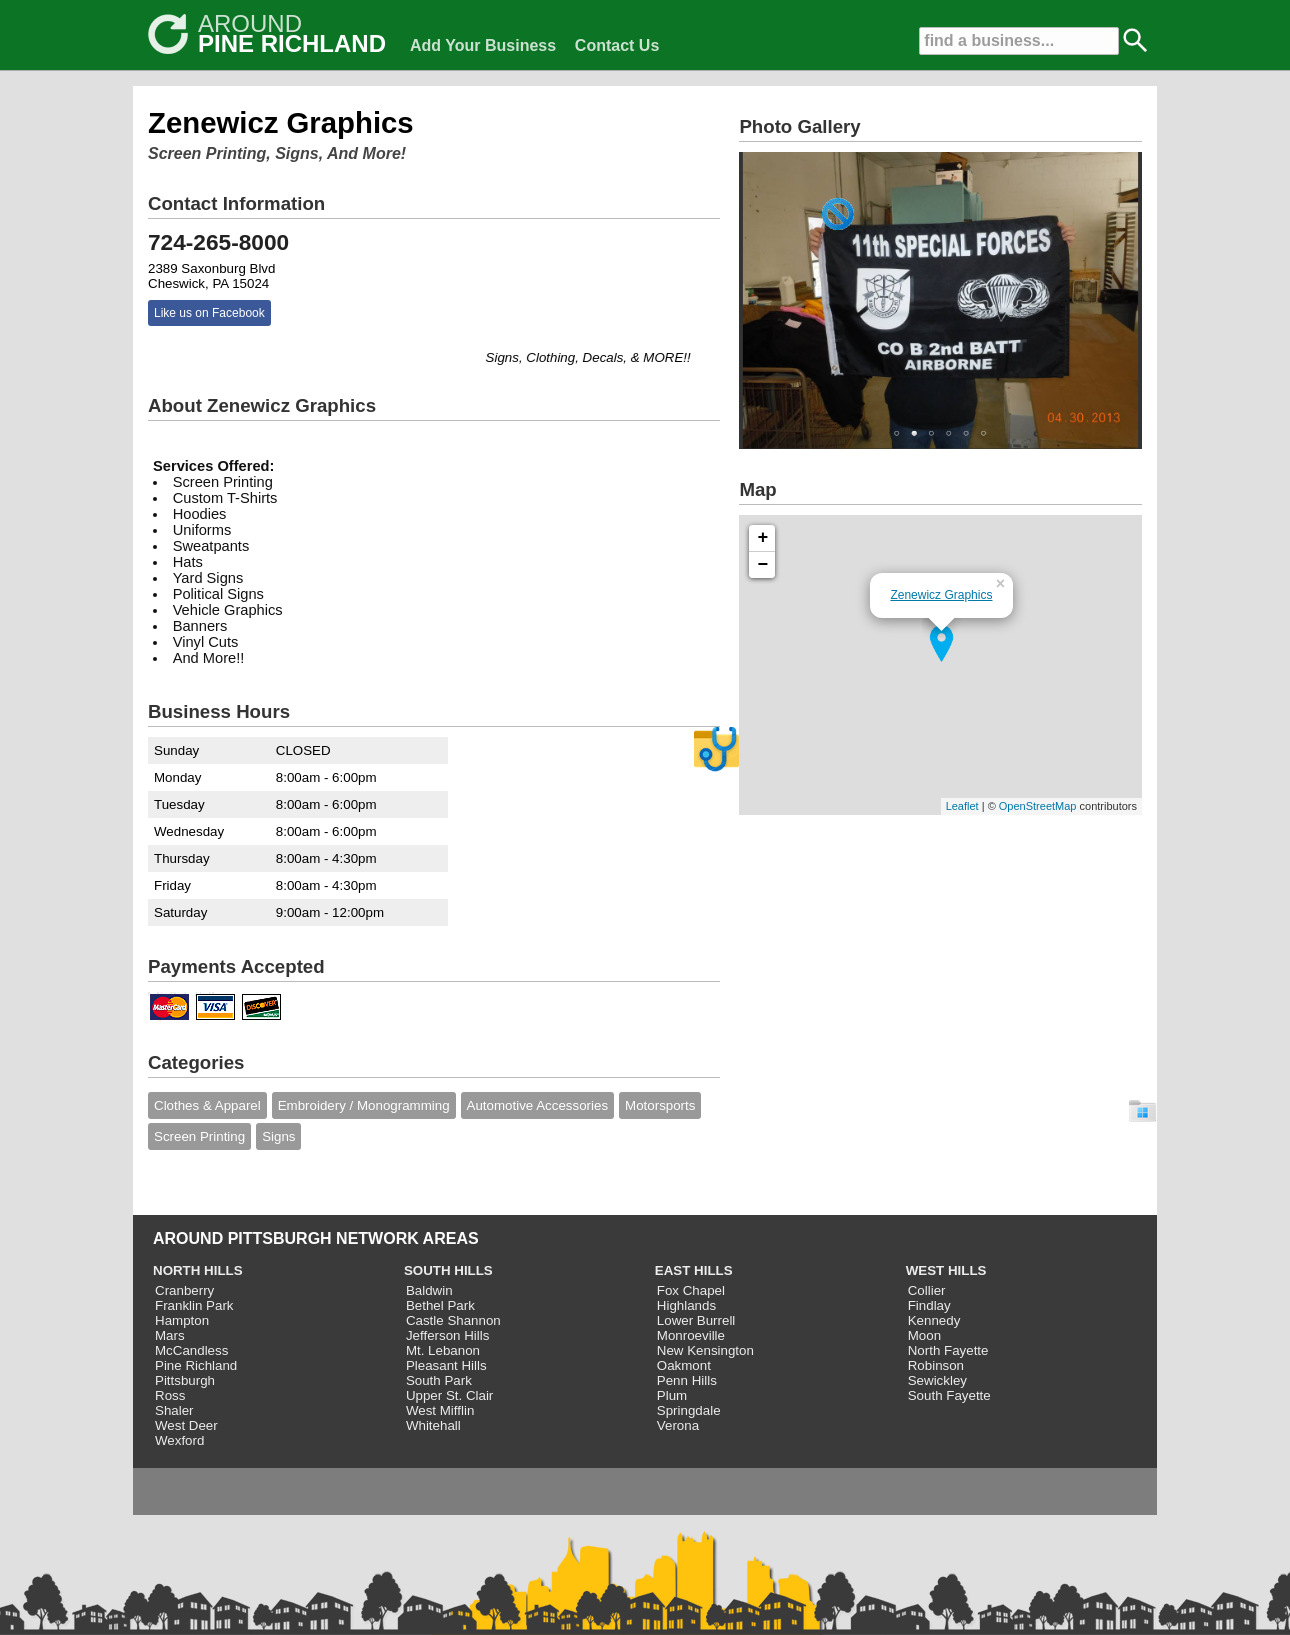 This screenshot has width=1290, height=1635. Describe the element at coordinates (838, 214) in the screenshot. I see `indicates access denied or permission blocked` at that location.